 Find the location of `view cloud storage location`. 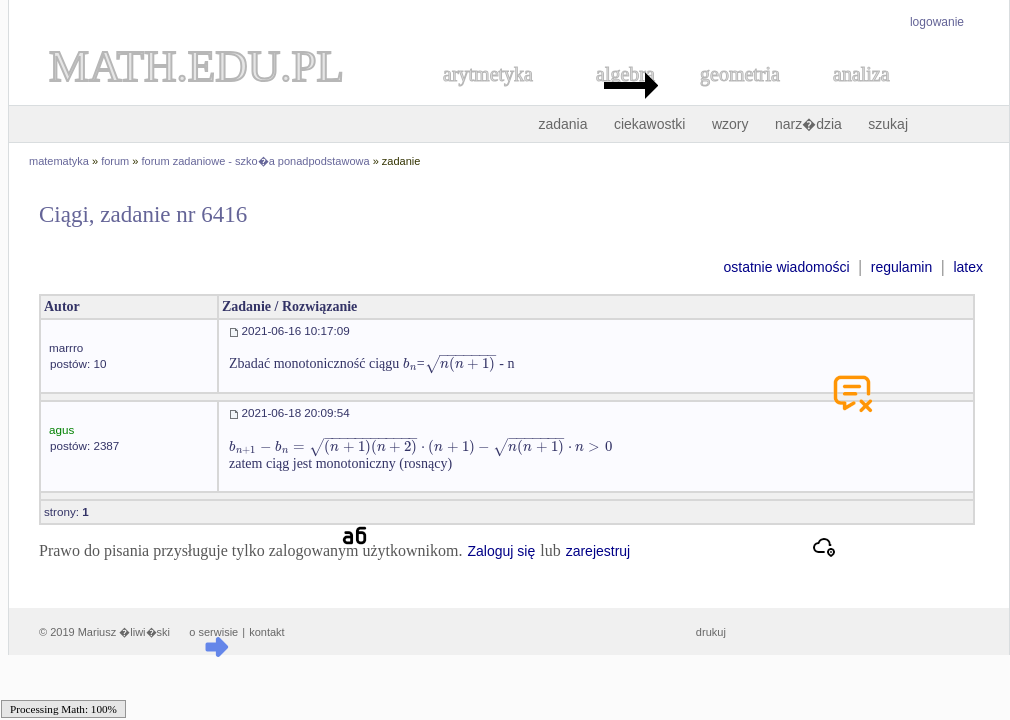

view cloud storage location is located at coordinates (824, 546).